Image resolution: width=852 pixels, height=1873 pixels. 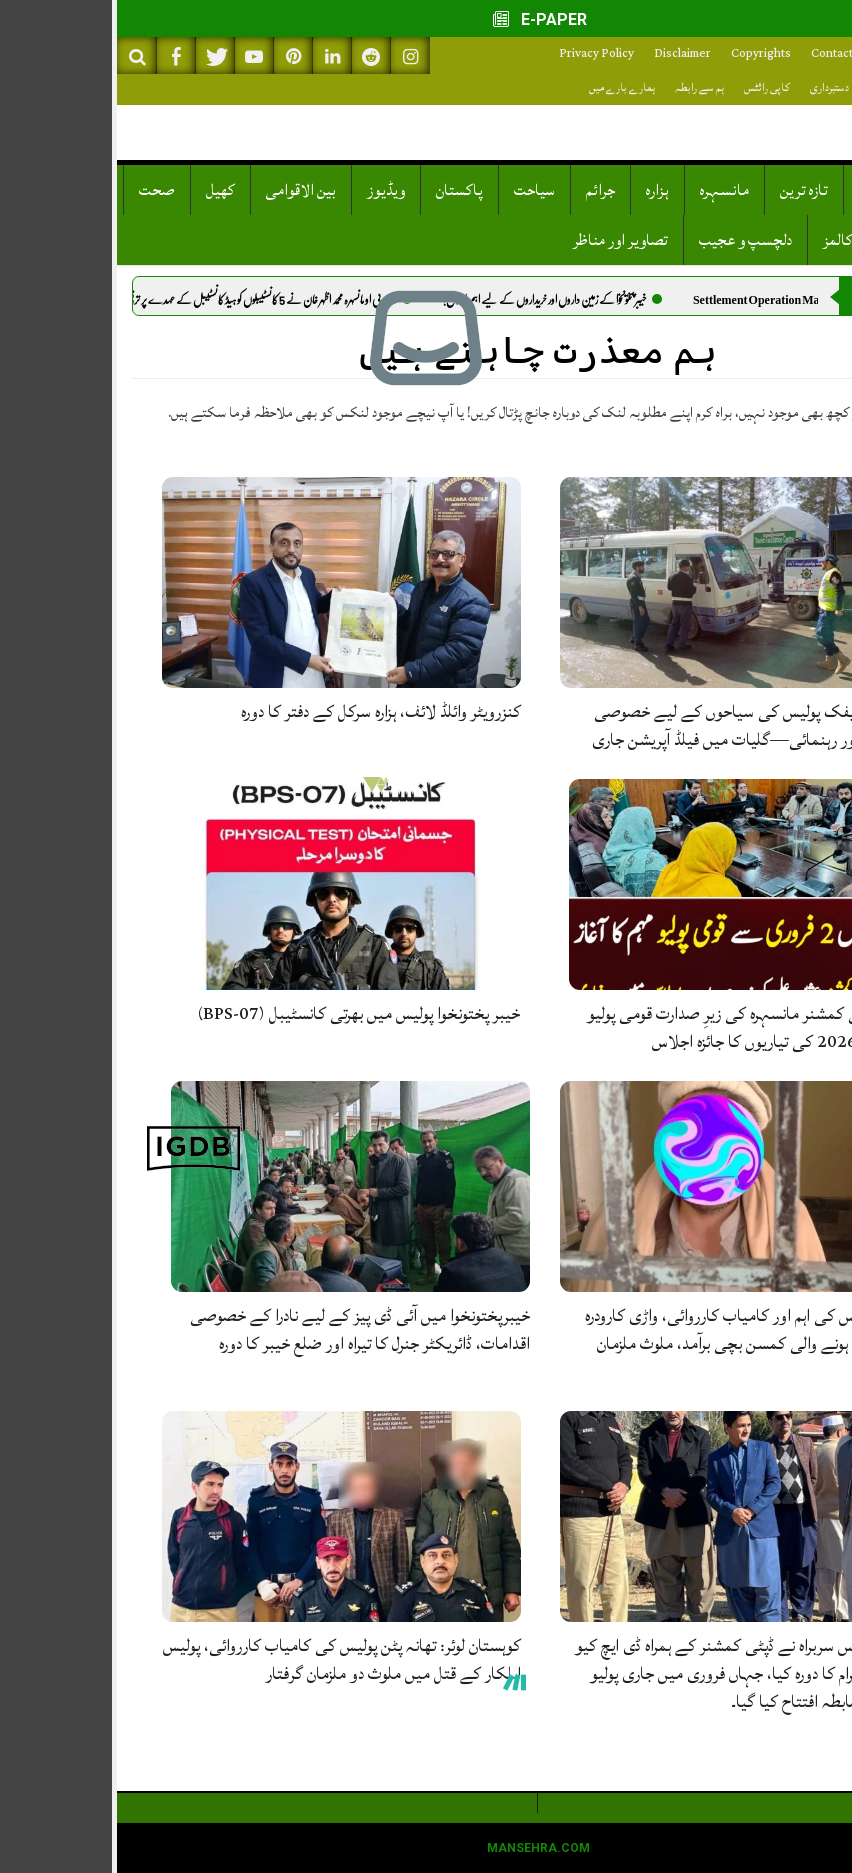 I want to click on Make automation platform logo, so click(x=514, y=1682).